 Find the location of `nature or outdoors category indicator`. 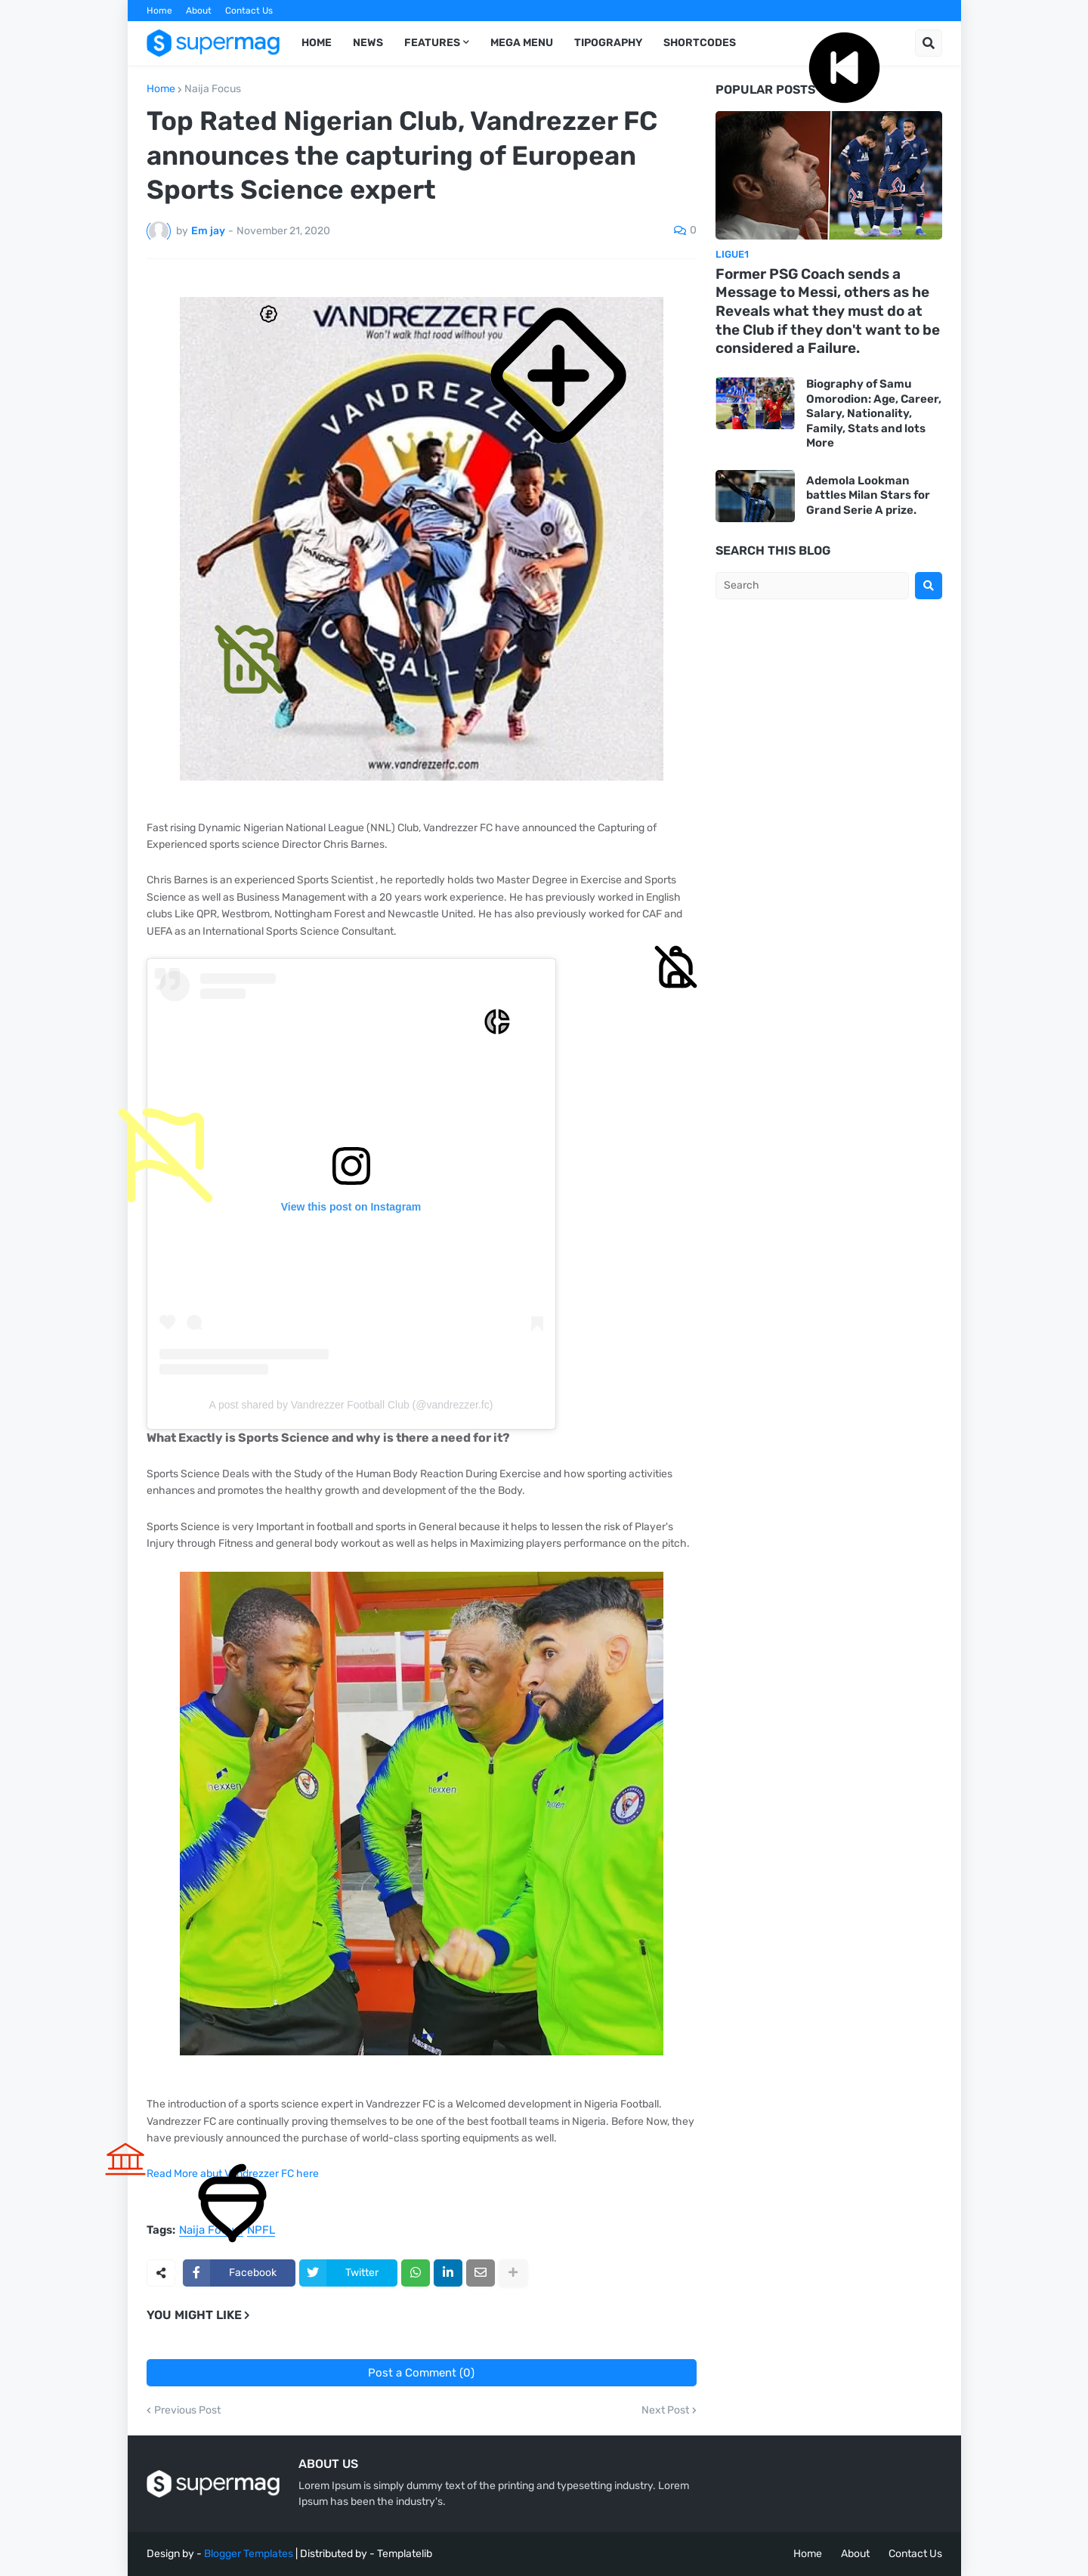

nature or outdoors category indicator is located at coordinates (232, 2203).